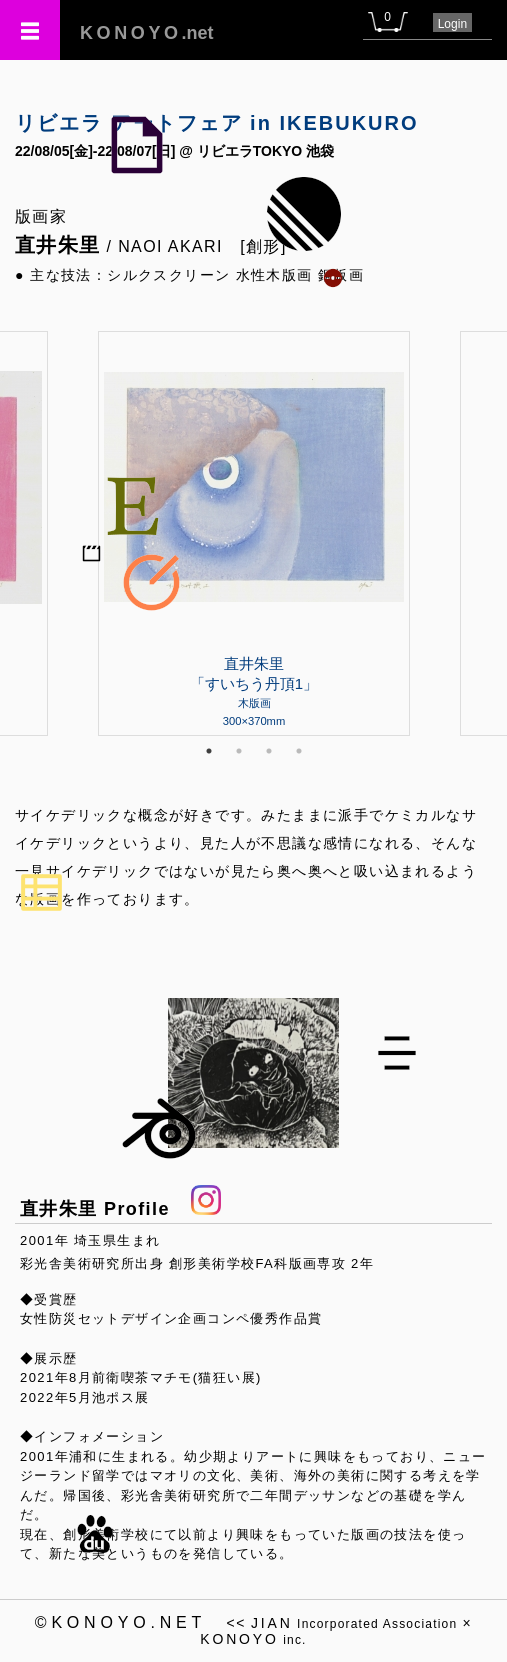 The width and height of the screenshot is (507, 1662). I want to click on open navigation menu, so click(397, 1053).